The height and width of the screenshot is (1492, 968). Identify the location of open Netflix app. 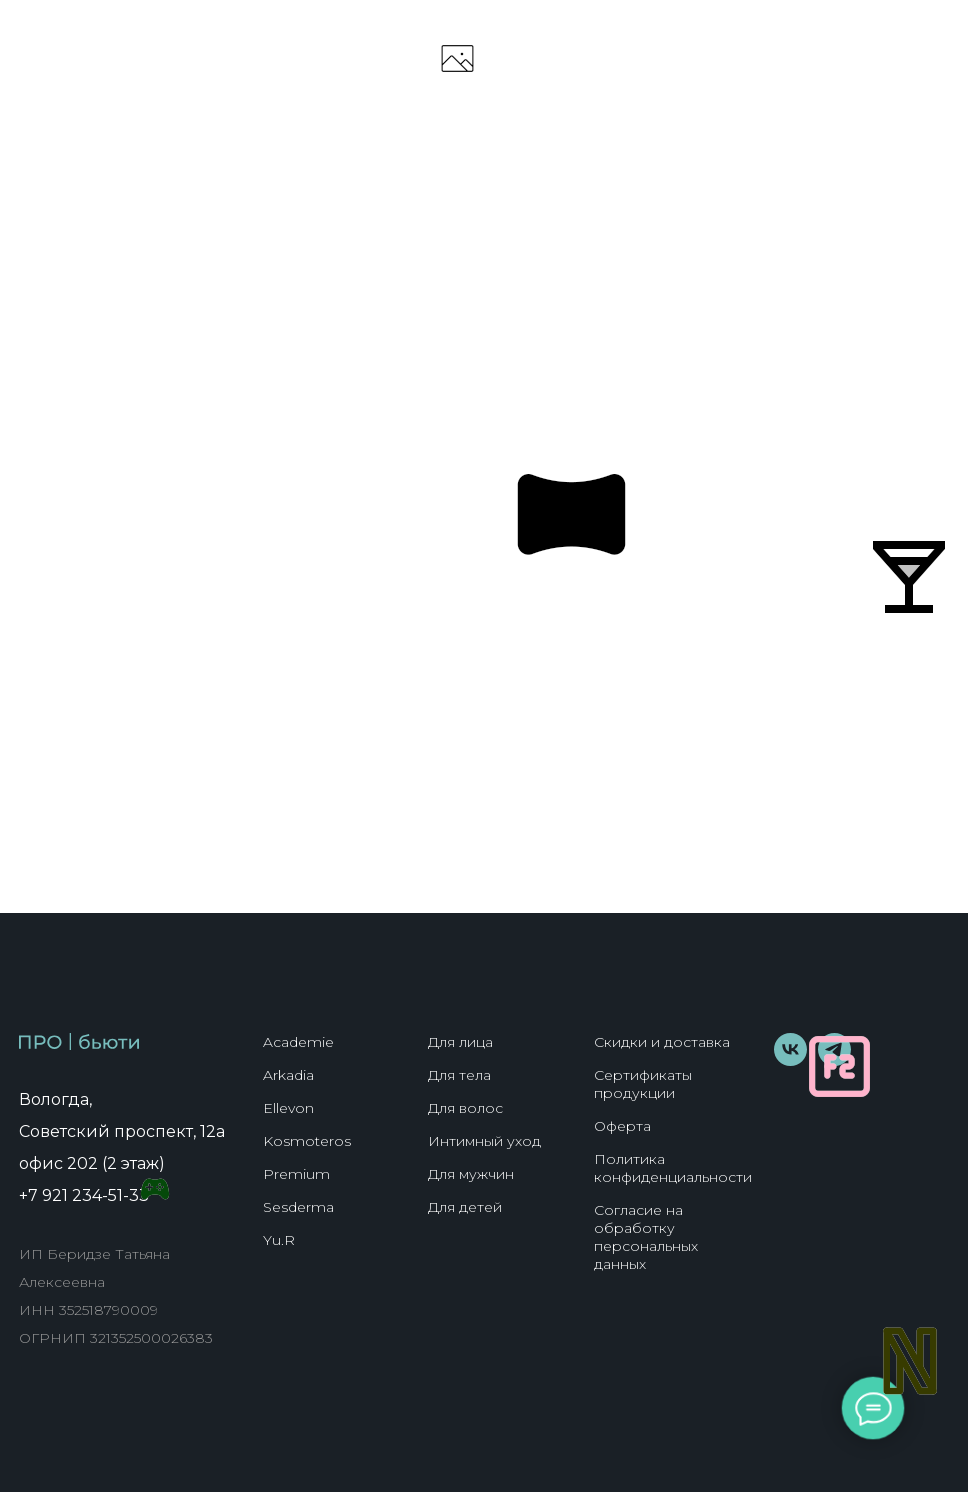
(910, 1361).